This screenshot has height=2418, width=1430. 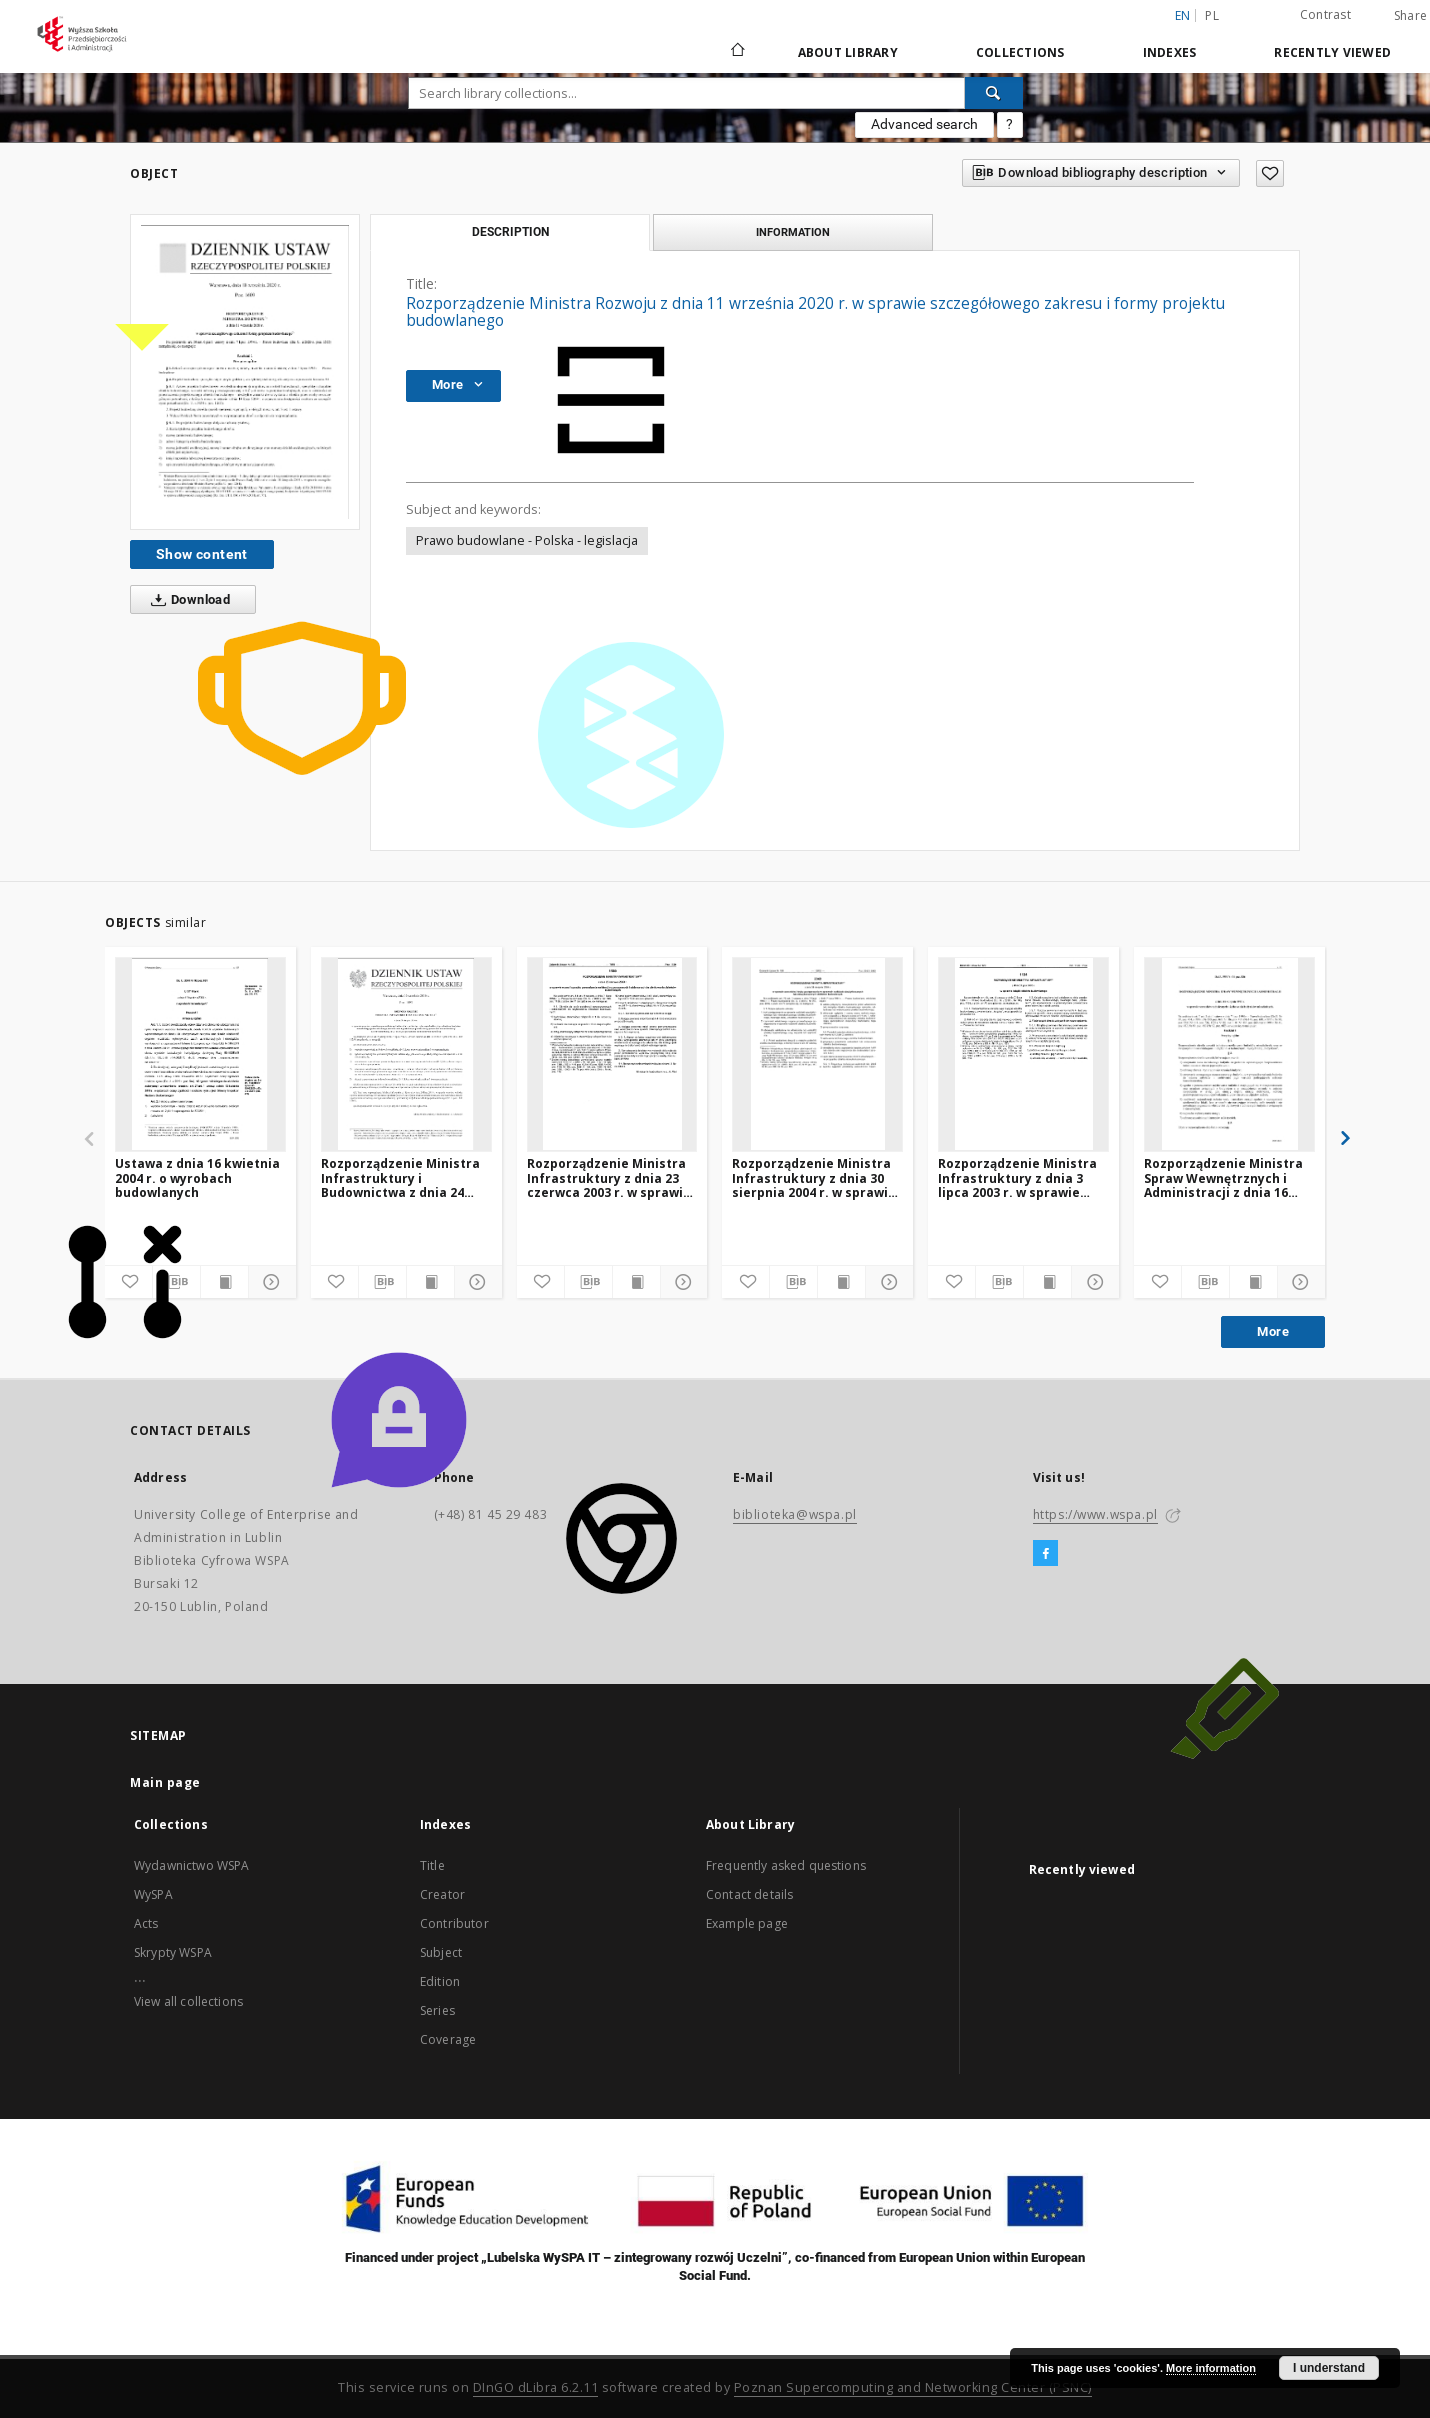 I want to click on expand dropdown menu, so click(x=142, y=333).